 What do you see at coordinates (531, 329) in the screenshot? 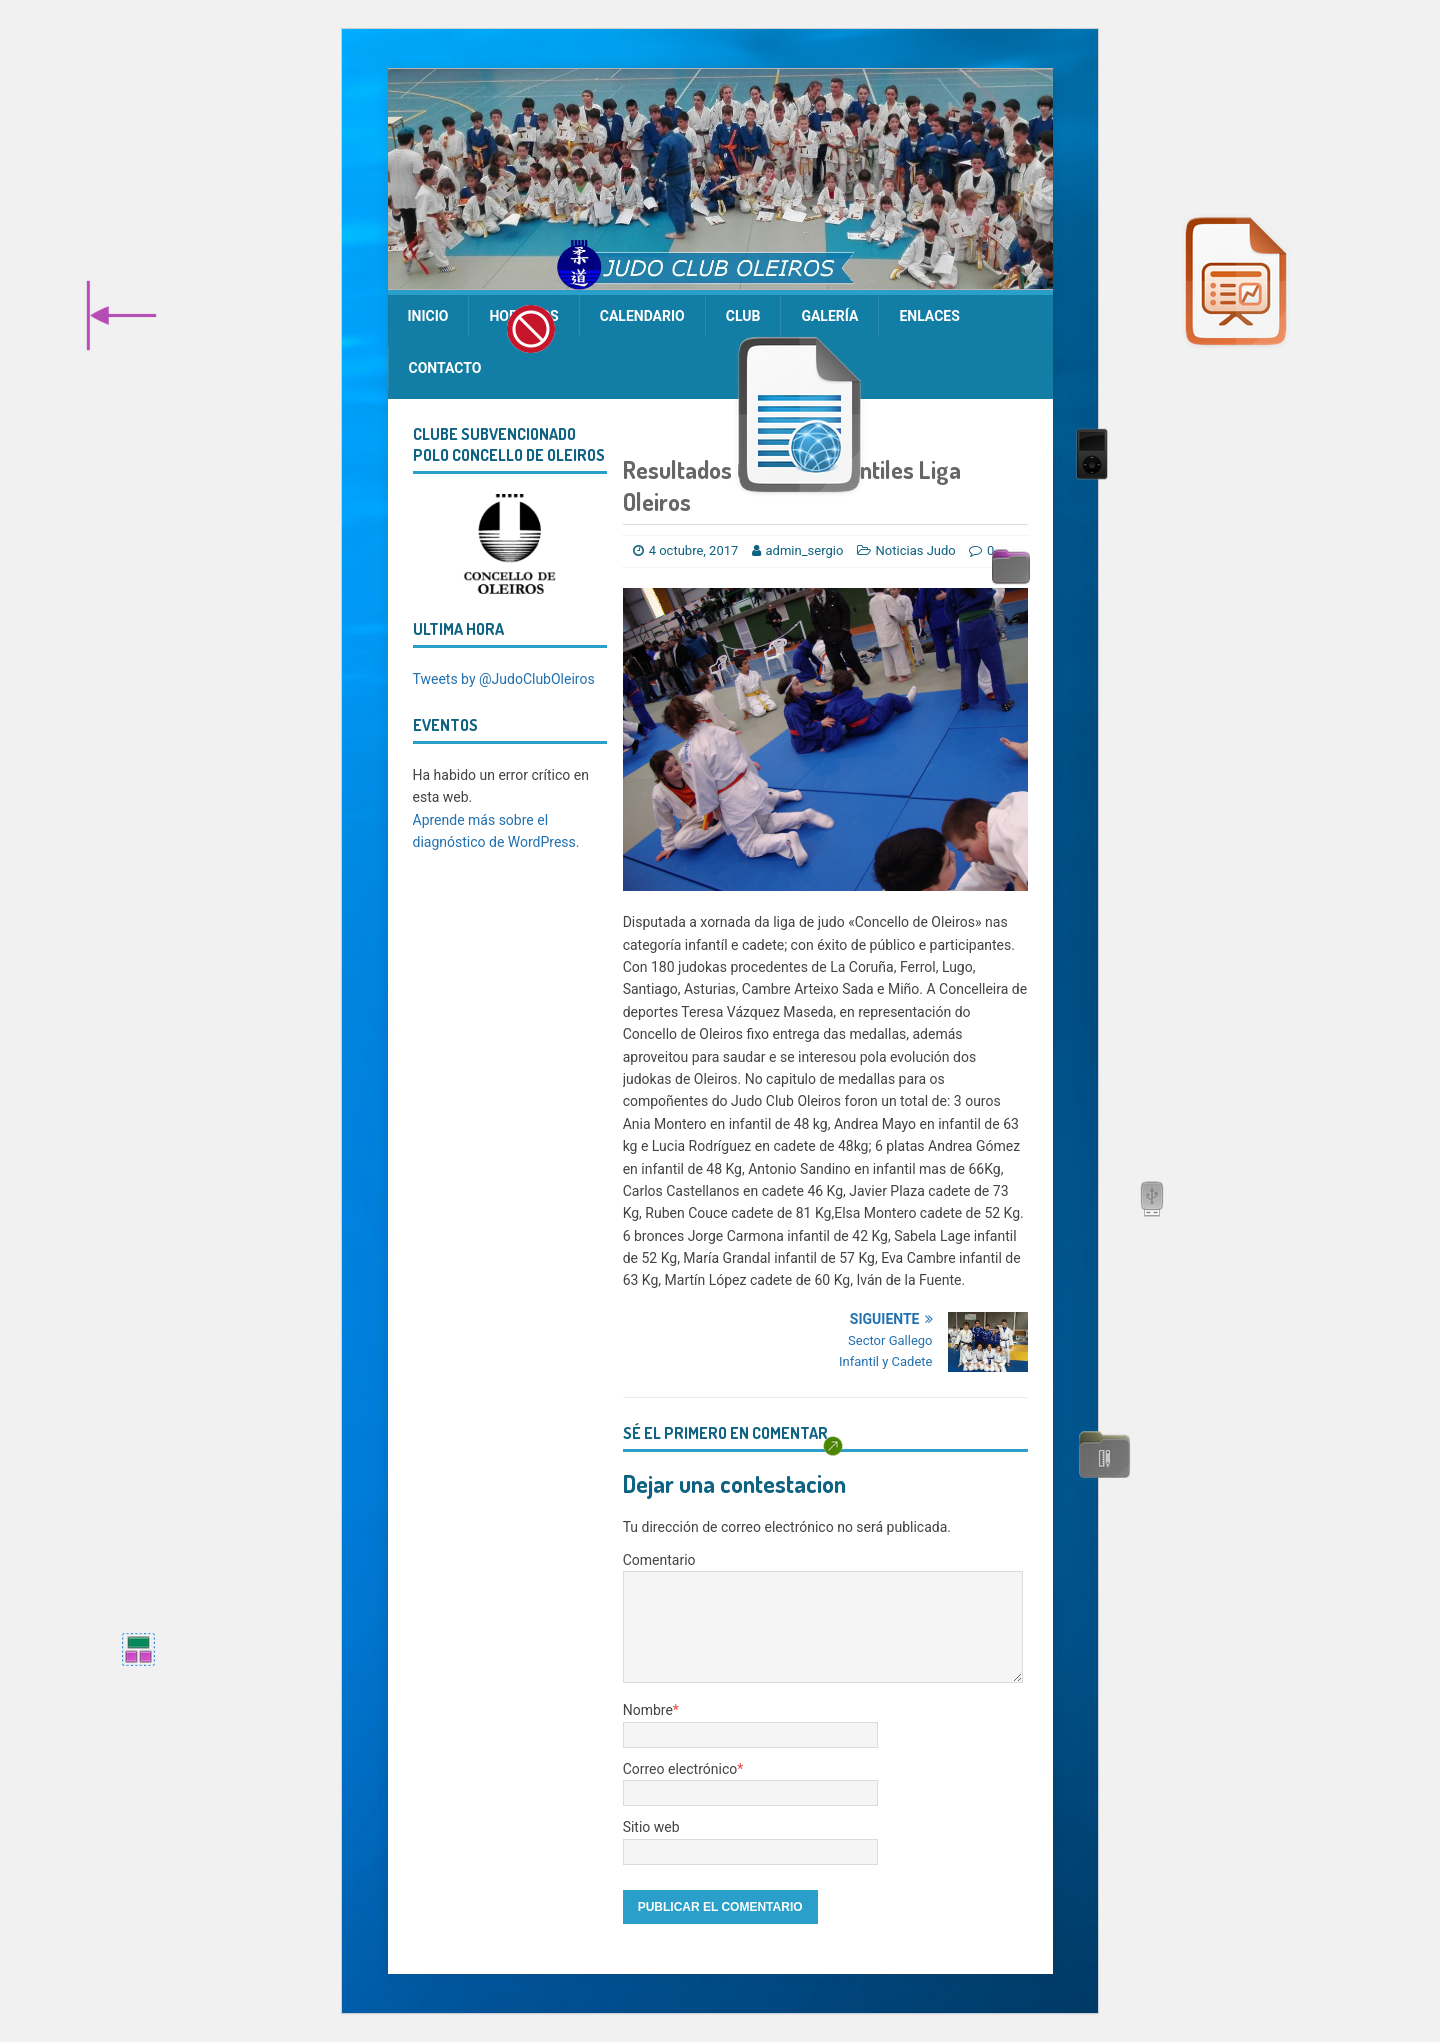
I see `delete or remove selected item` at bounding box center [531, 329].